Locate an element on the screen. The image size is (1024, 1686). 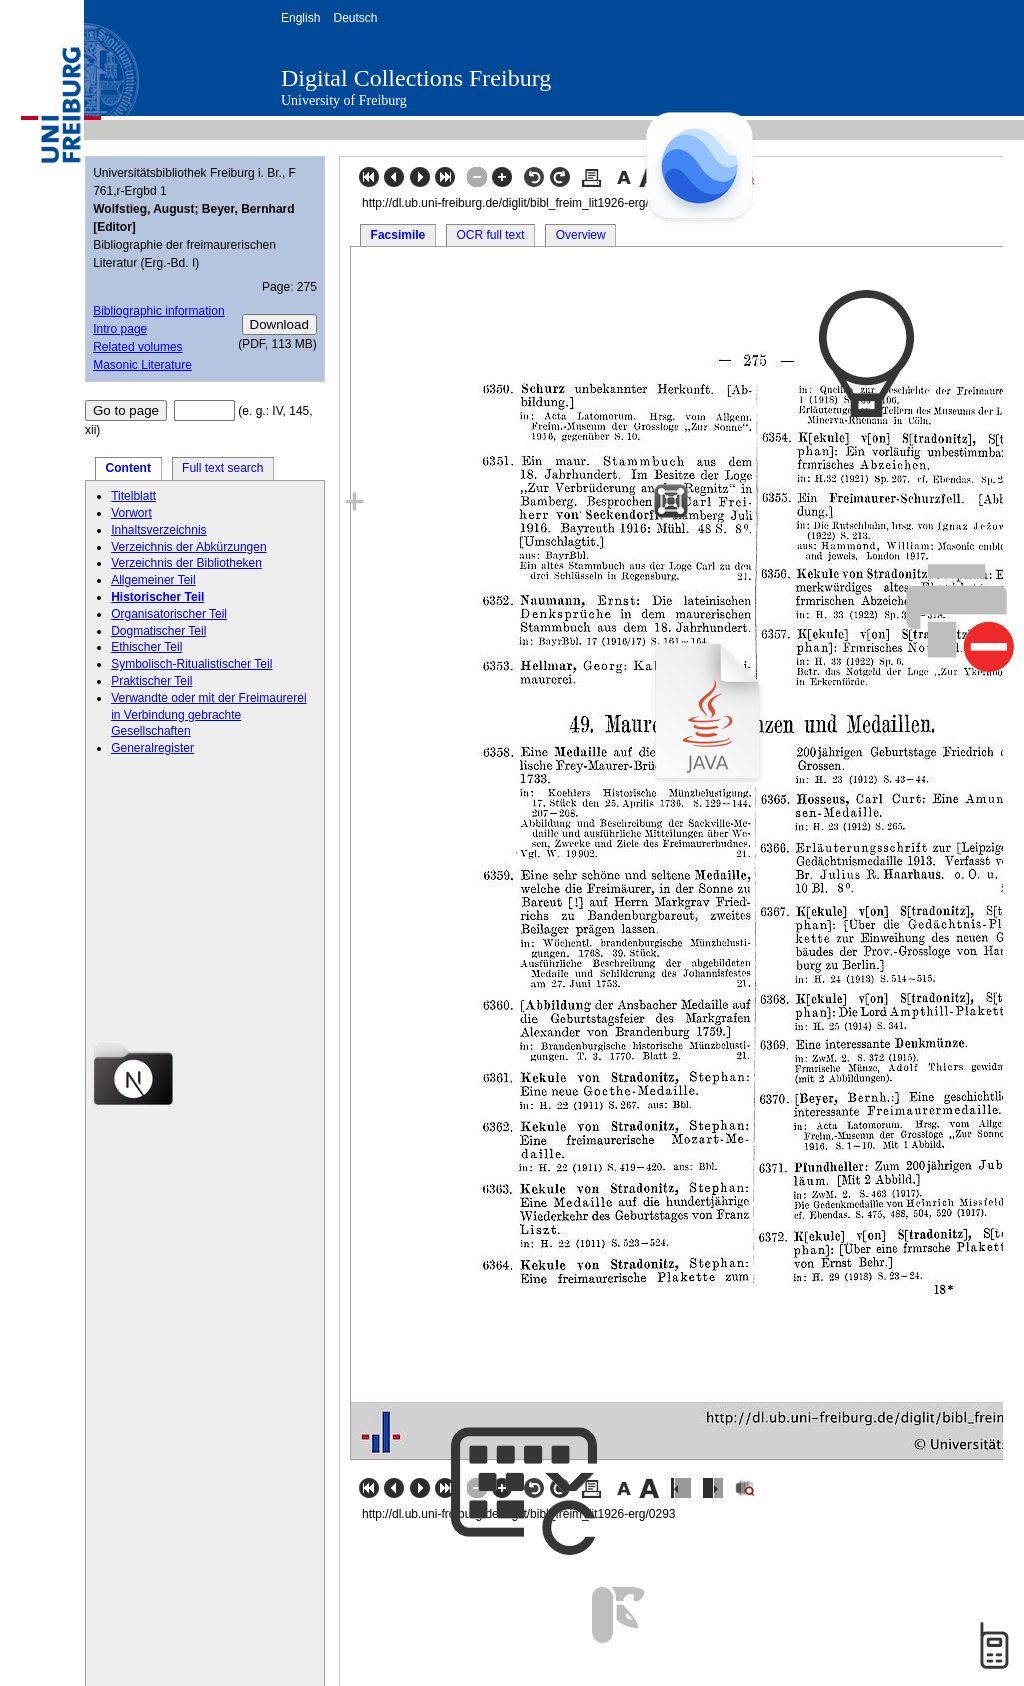
open on-screen keyboard settings is located at coordinates (524, 1482).